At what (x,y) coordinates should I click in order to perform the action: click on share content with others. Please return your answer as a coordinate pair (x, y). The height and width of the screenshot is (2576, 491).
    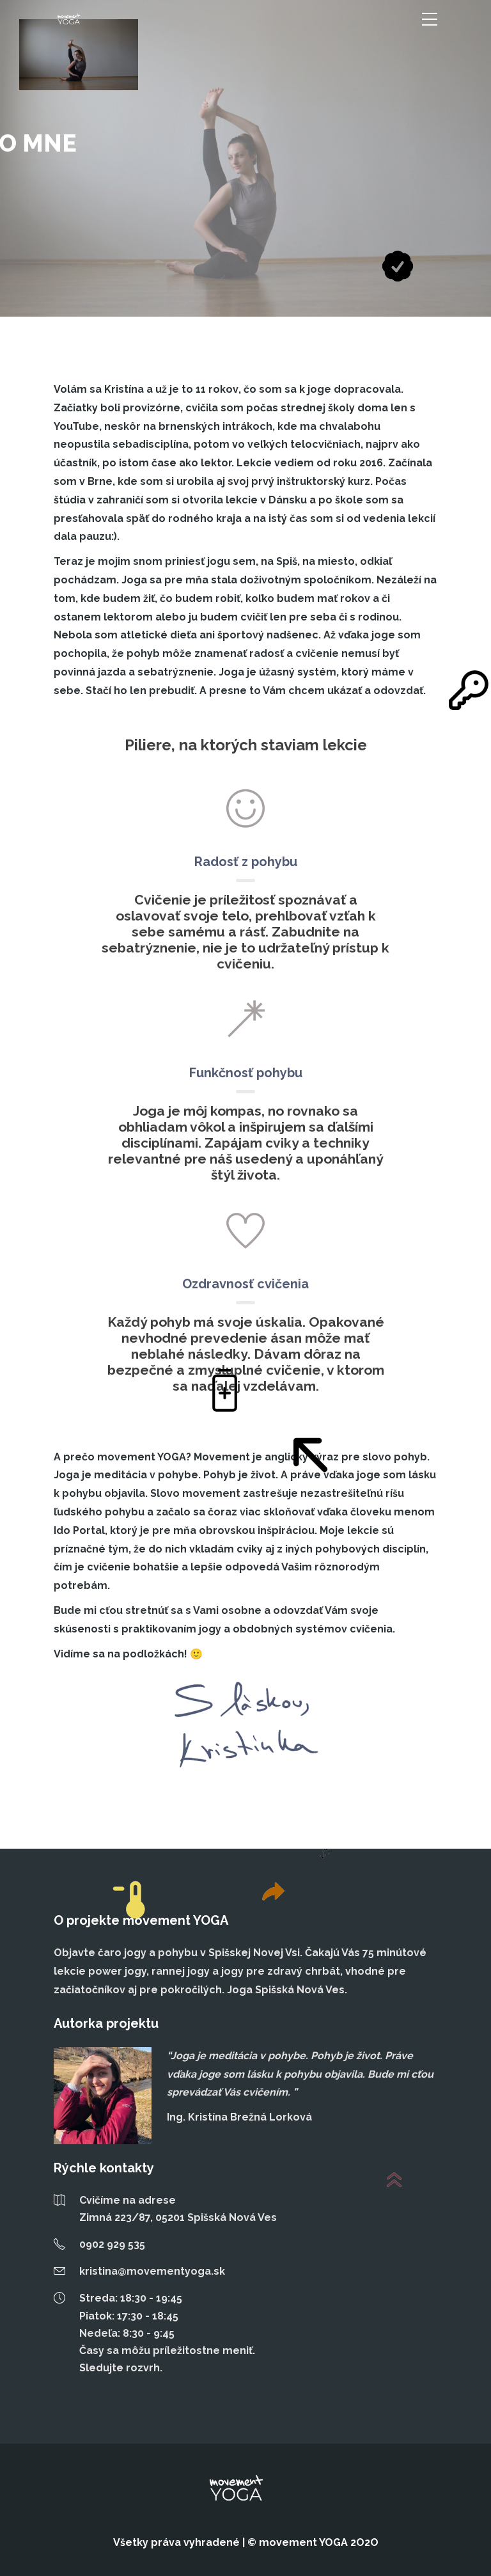
    Looking at the image, I should click on (273, 1892).